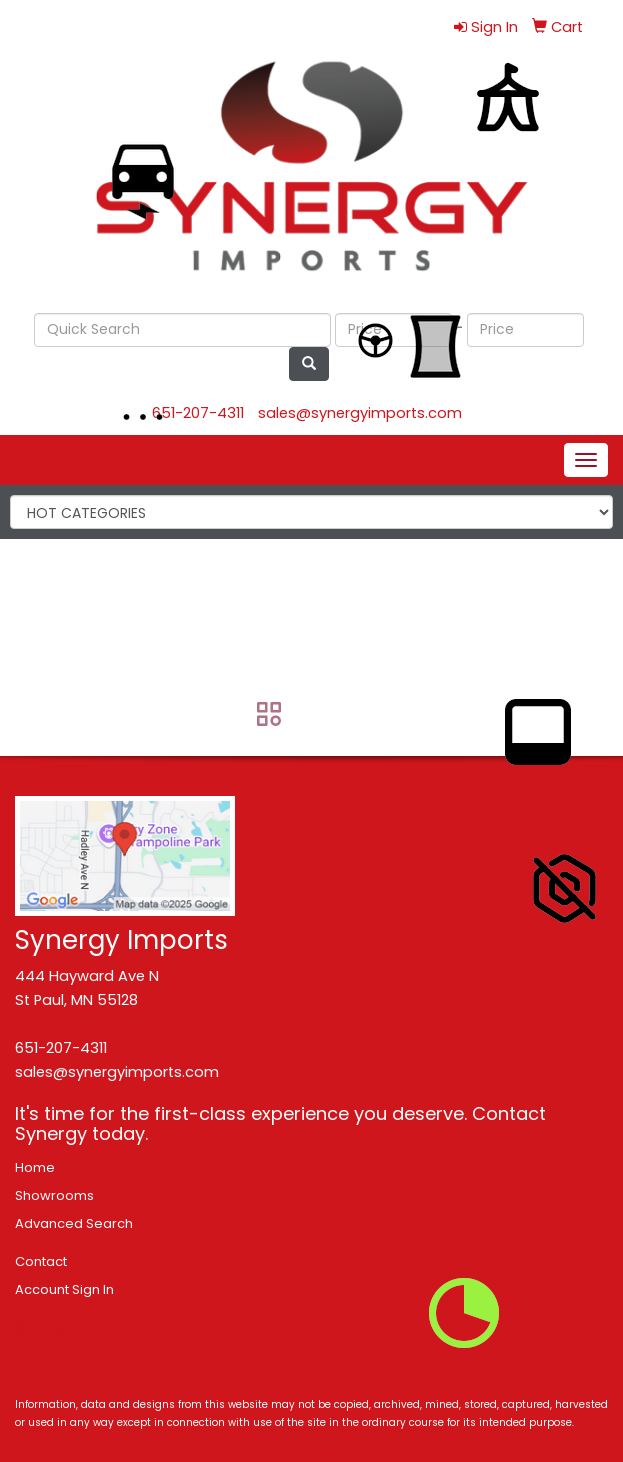 The height and width of the screenshot is (1462, 623). Describe the element at coordinates (564, 888) in the screenshot. I see `disable assembly or grouping feature` at that location.